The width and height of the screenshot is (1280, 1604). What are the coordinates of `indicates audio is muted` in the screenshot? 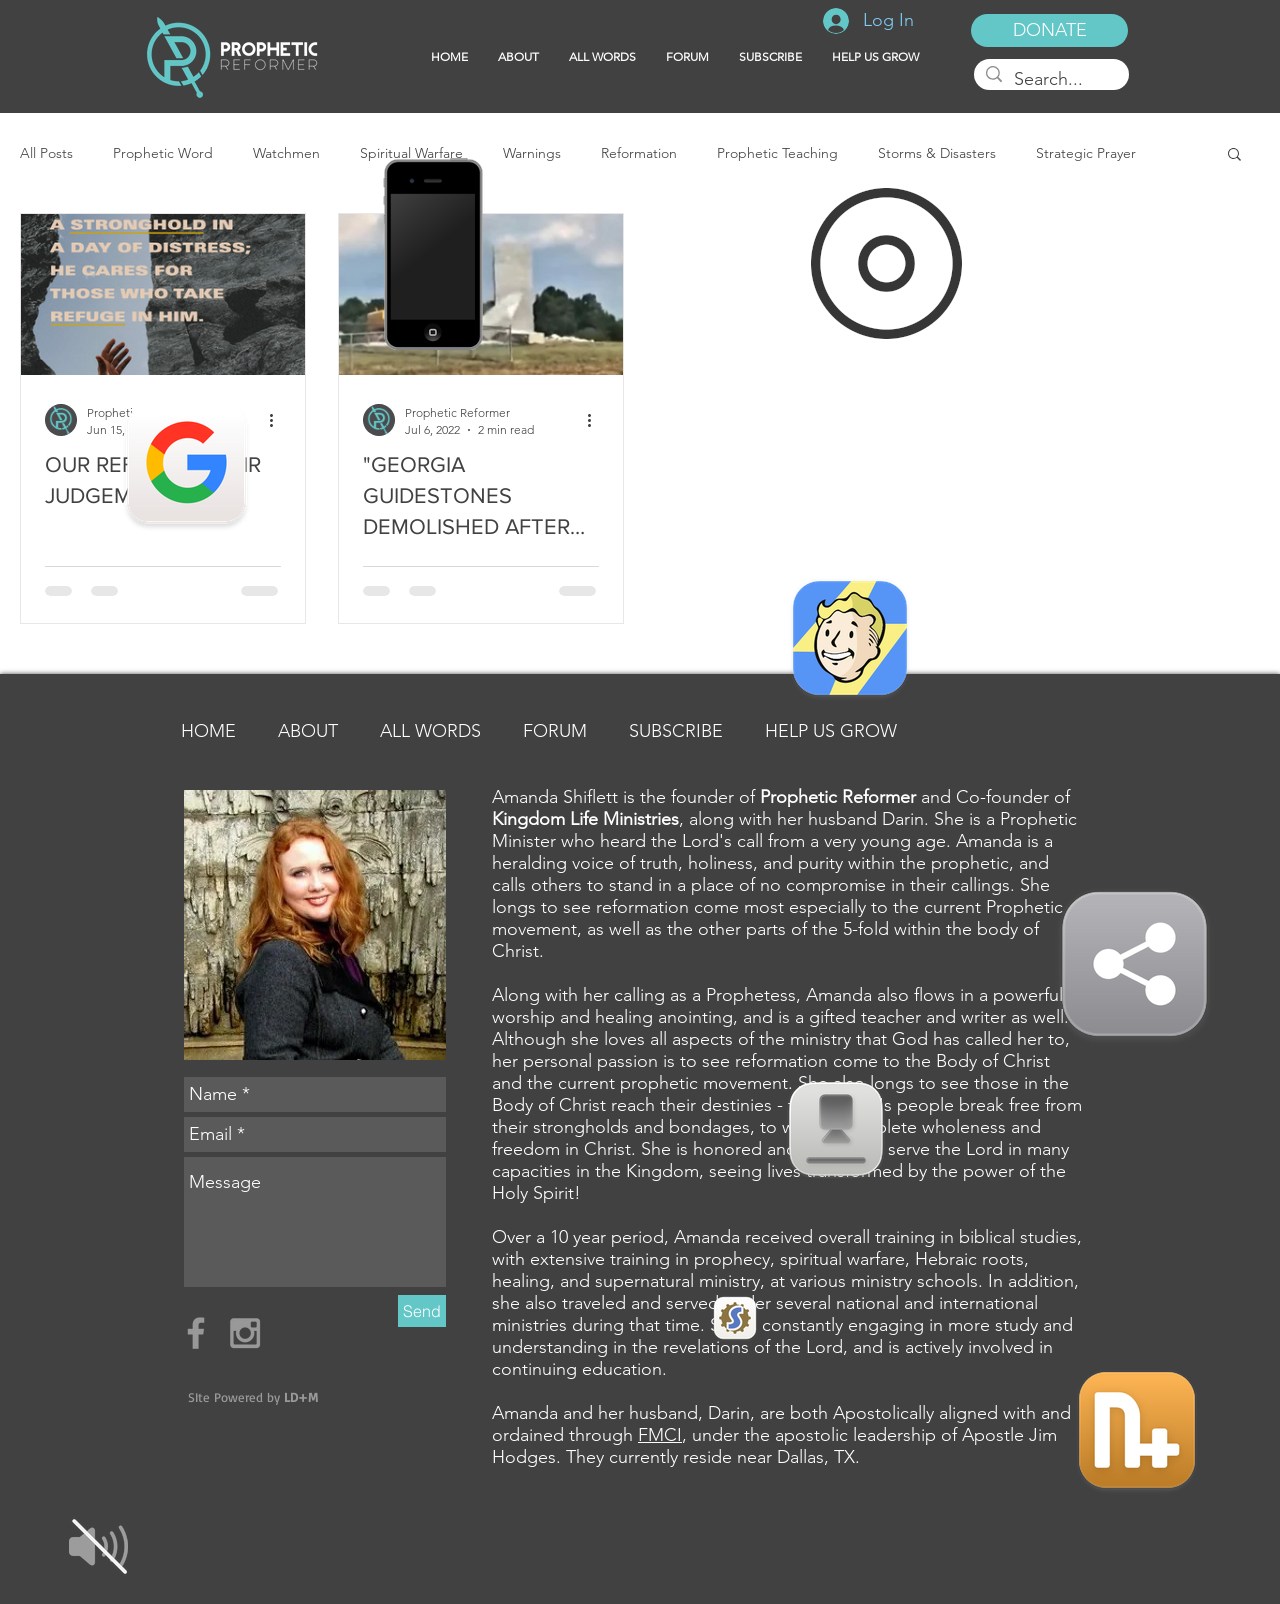 It's located at (98, 1546).